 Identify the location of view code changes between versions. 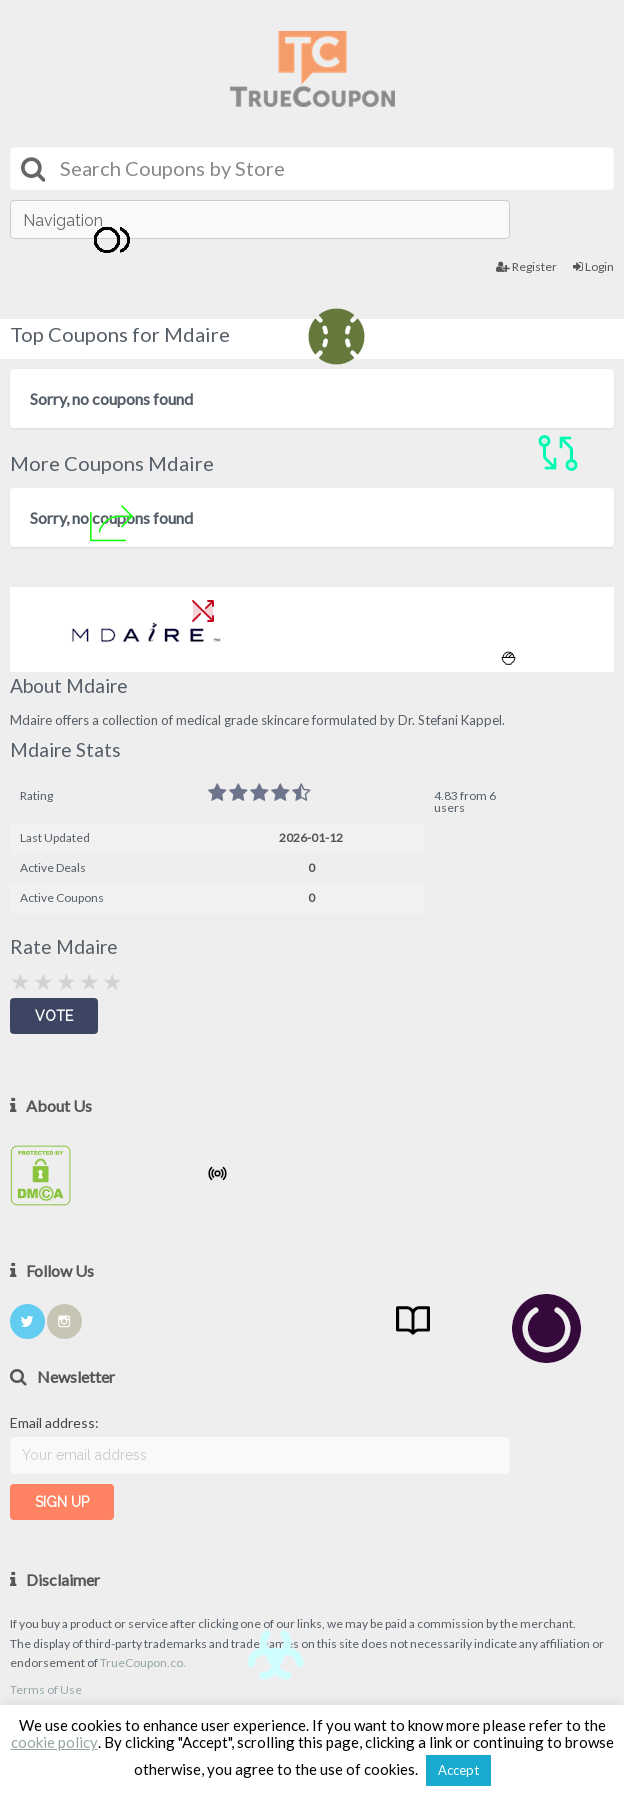
(558, 453).